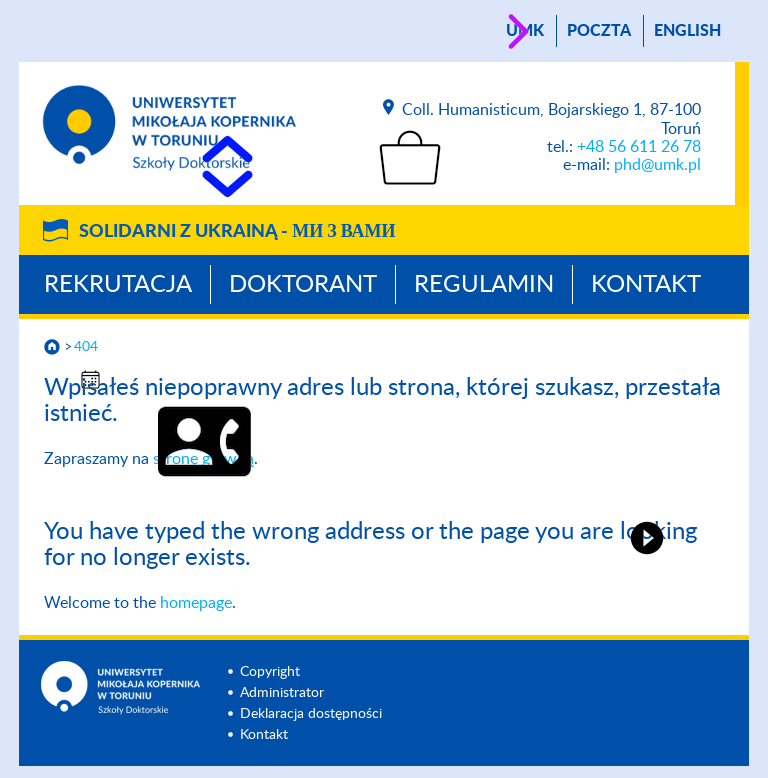  What do you see at coordinates (647, 538) in the screenshot?
I see `play media or video content` at bounding box center [647, 538].